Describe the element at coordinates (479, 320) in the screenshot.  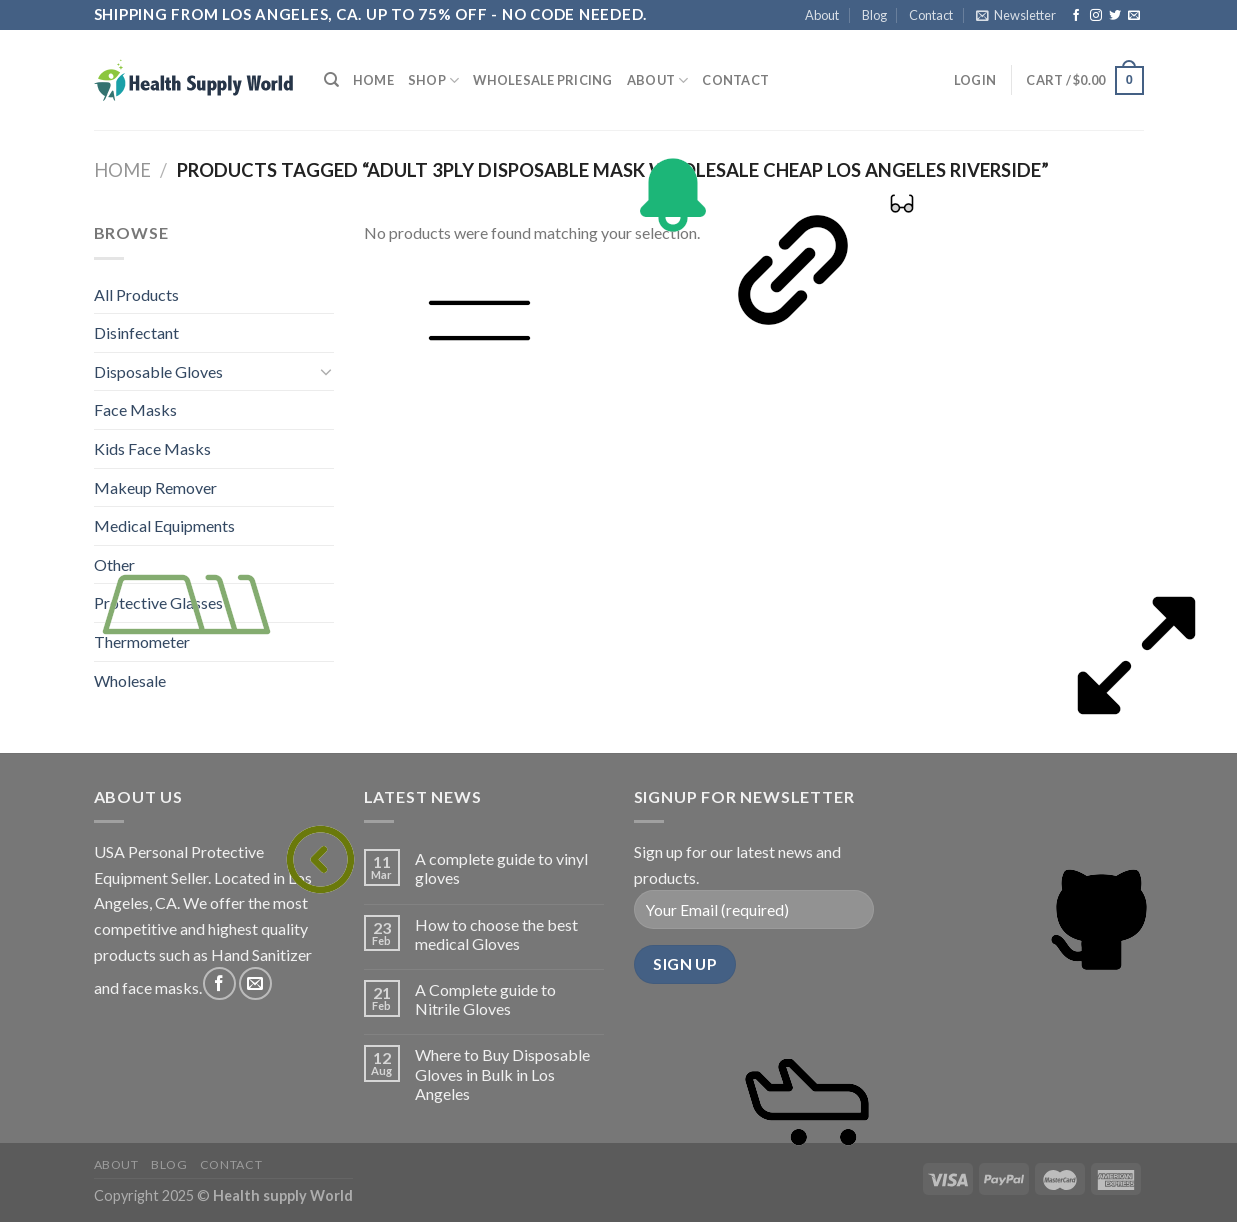
I see `indicates equality or comparison between values` at that location.